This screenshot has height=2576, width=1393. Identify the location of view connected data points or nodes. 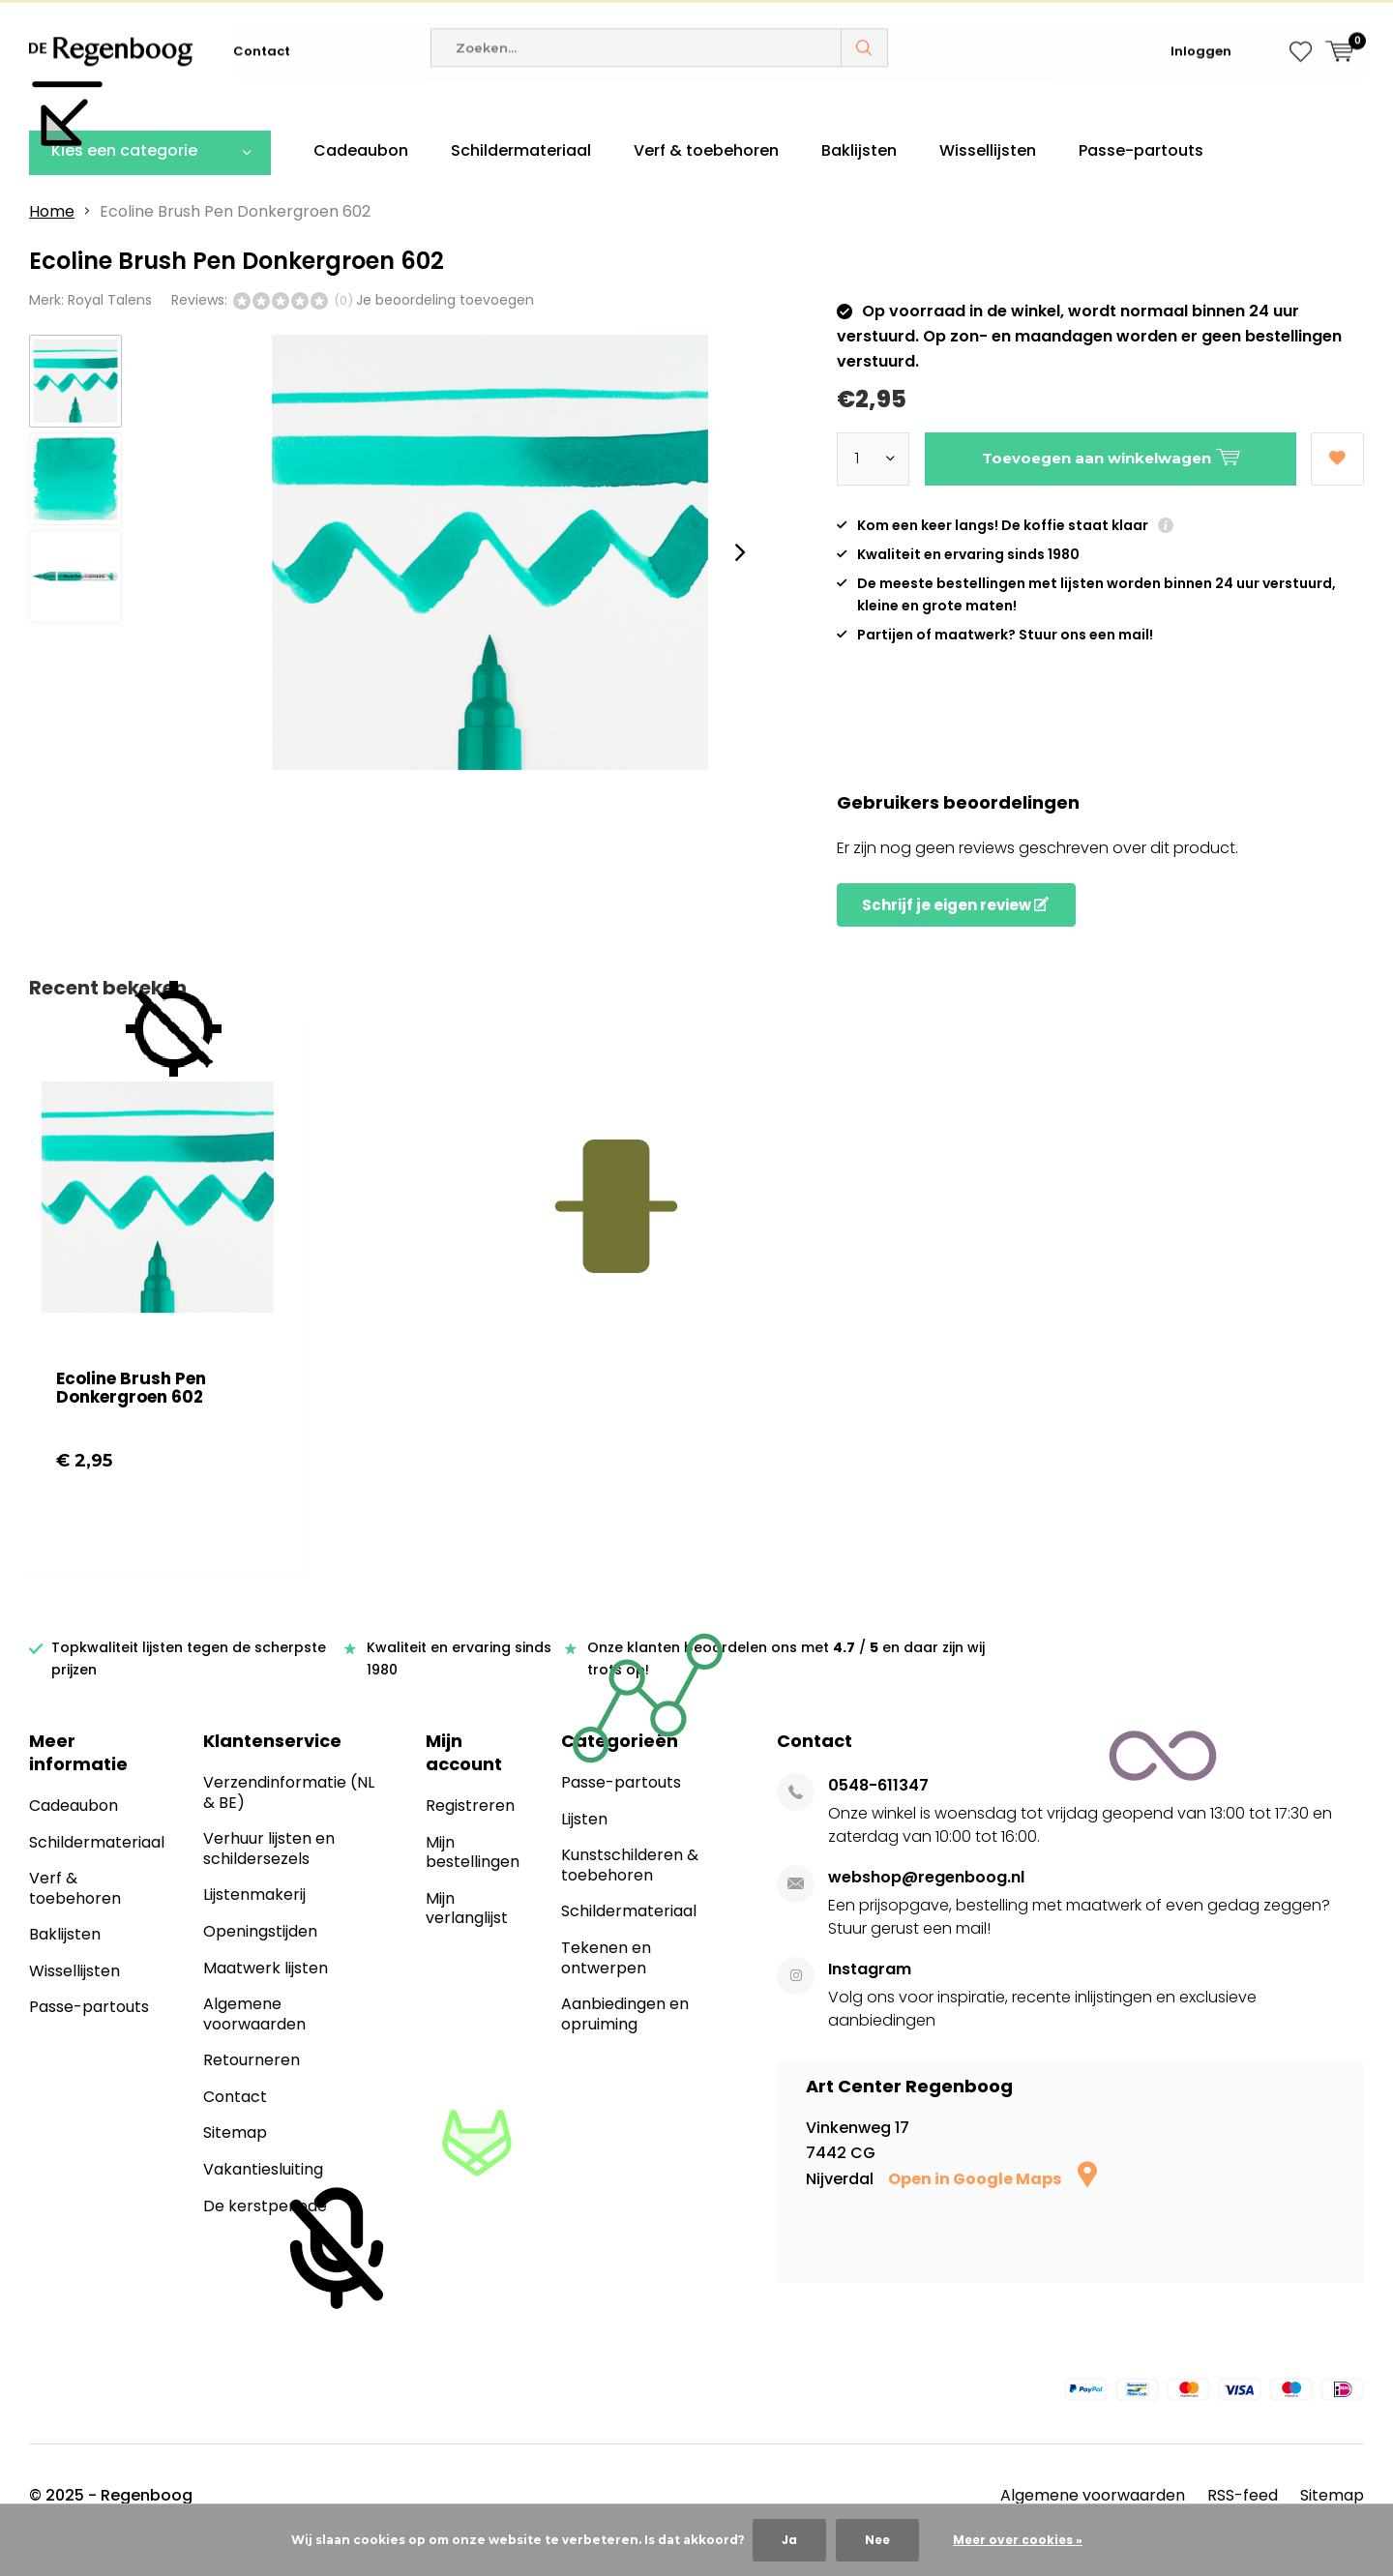
(647, 1698).